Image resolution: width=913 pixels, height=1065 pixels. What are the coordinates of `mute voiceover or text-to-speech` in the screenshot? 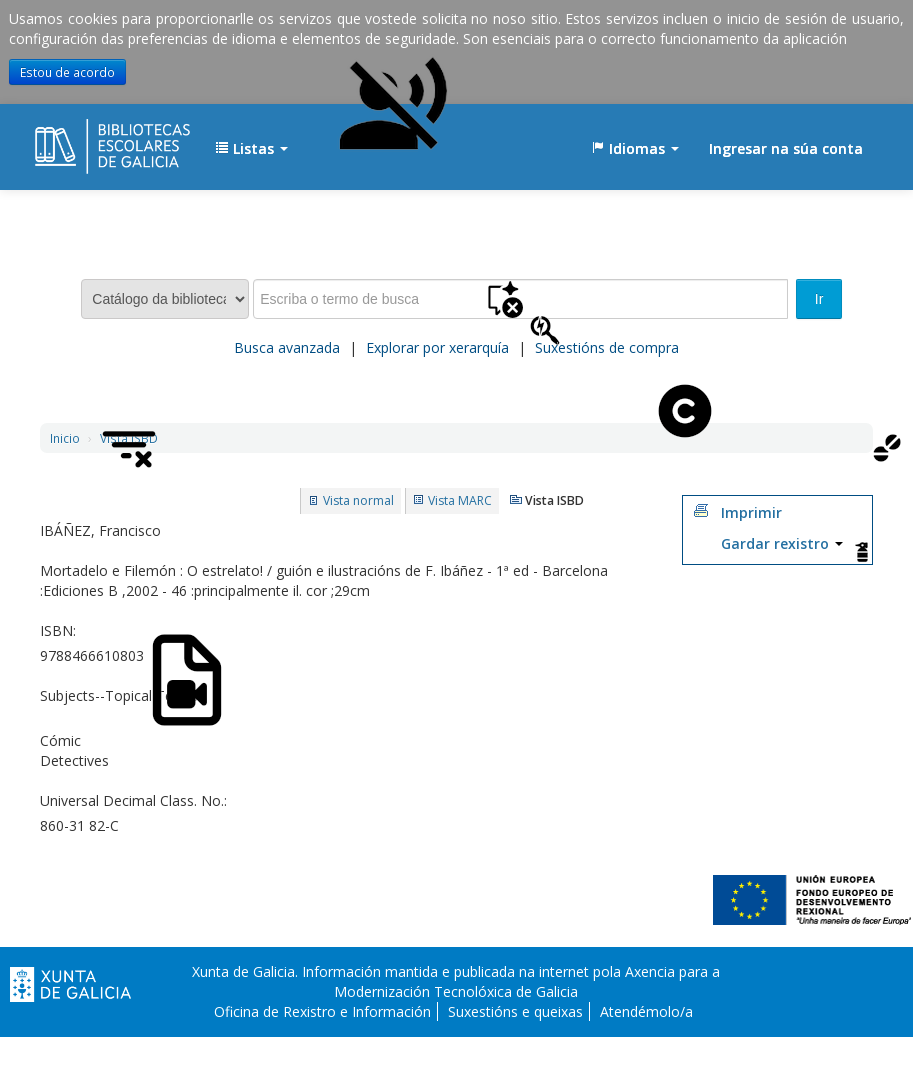 It's located at (393, 105).